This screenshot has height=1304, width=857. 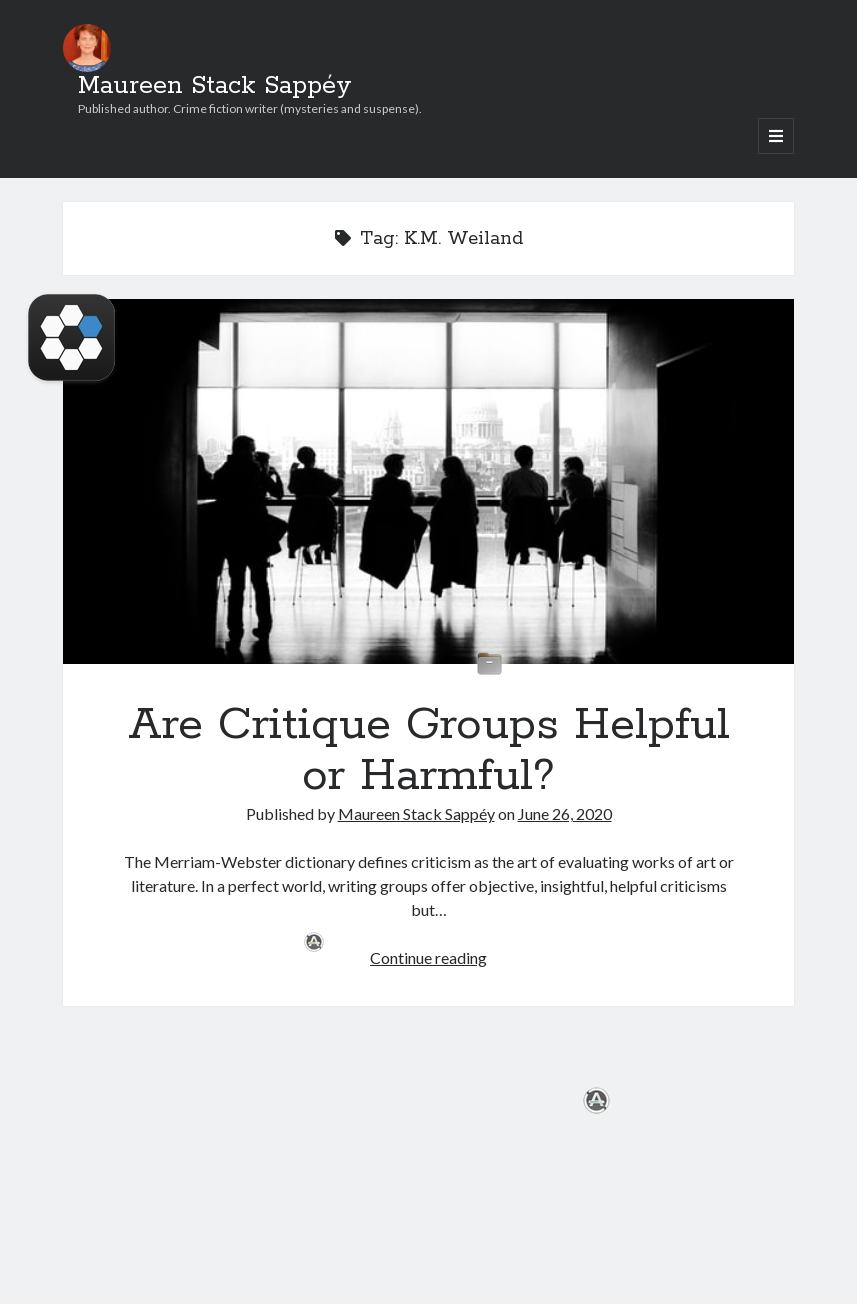 I want to click on open the file manager application, so click(x=489, y=663).